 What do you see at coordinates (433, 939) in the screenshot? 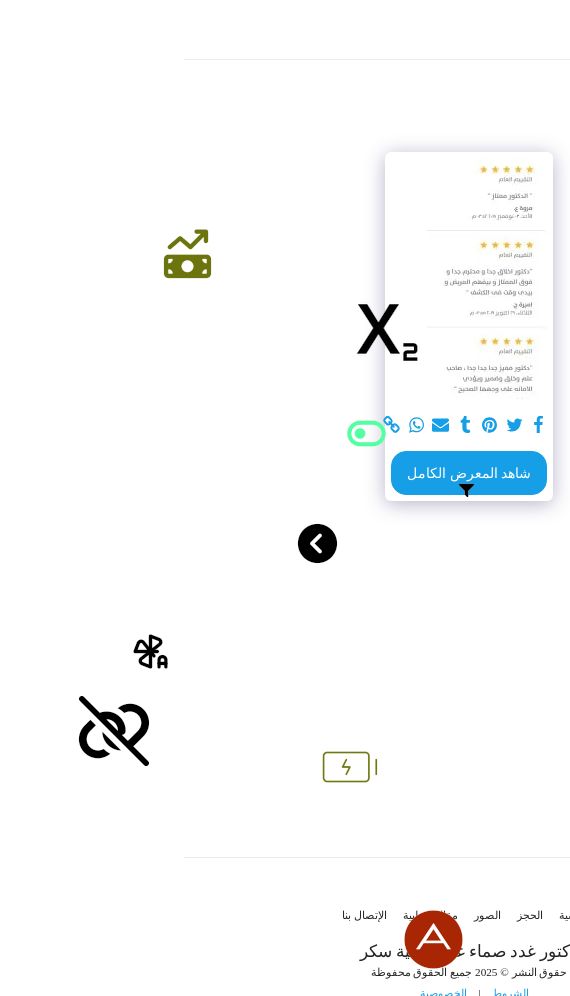
I see `app.net (adn) logo` at bounding box center [433, 939].